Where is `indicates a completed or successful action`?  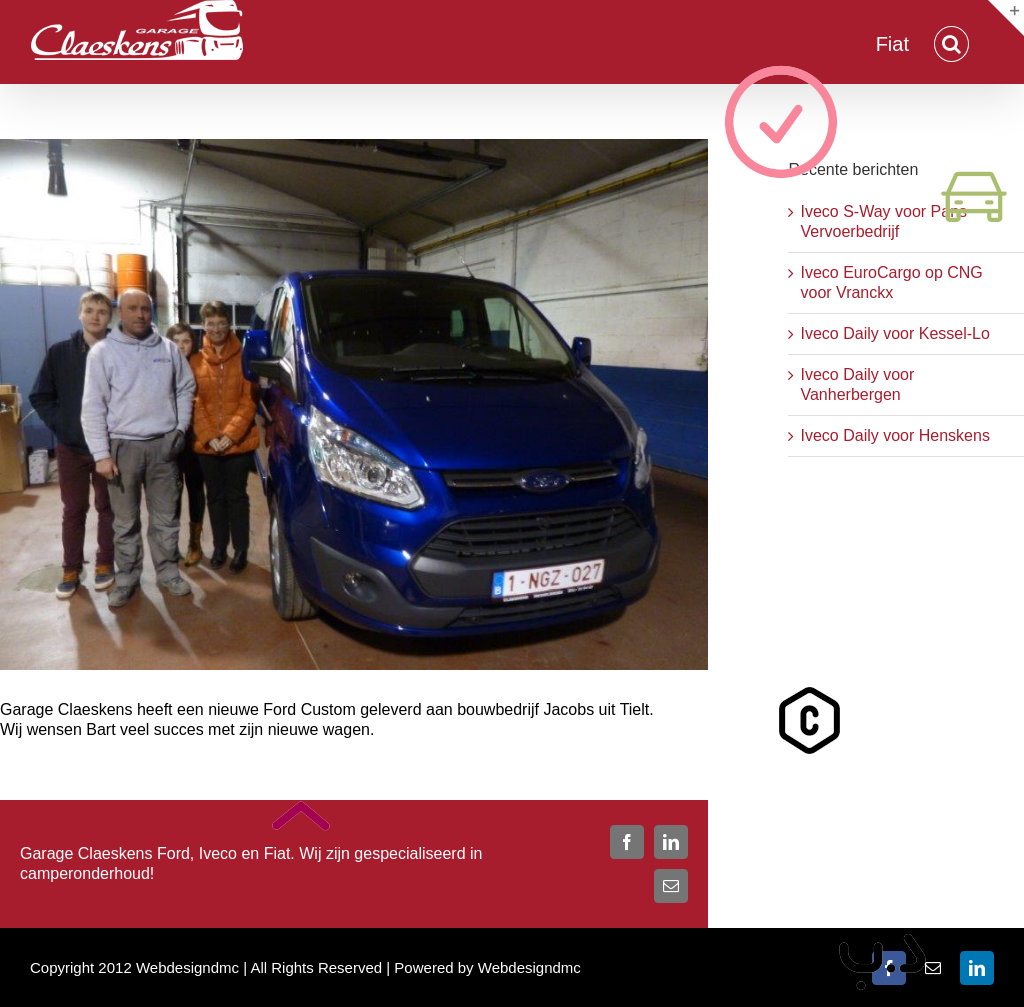
indicates a completed or successful action is located at coordinates (781, 122).